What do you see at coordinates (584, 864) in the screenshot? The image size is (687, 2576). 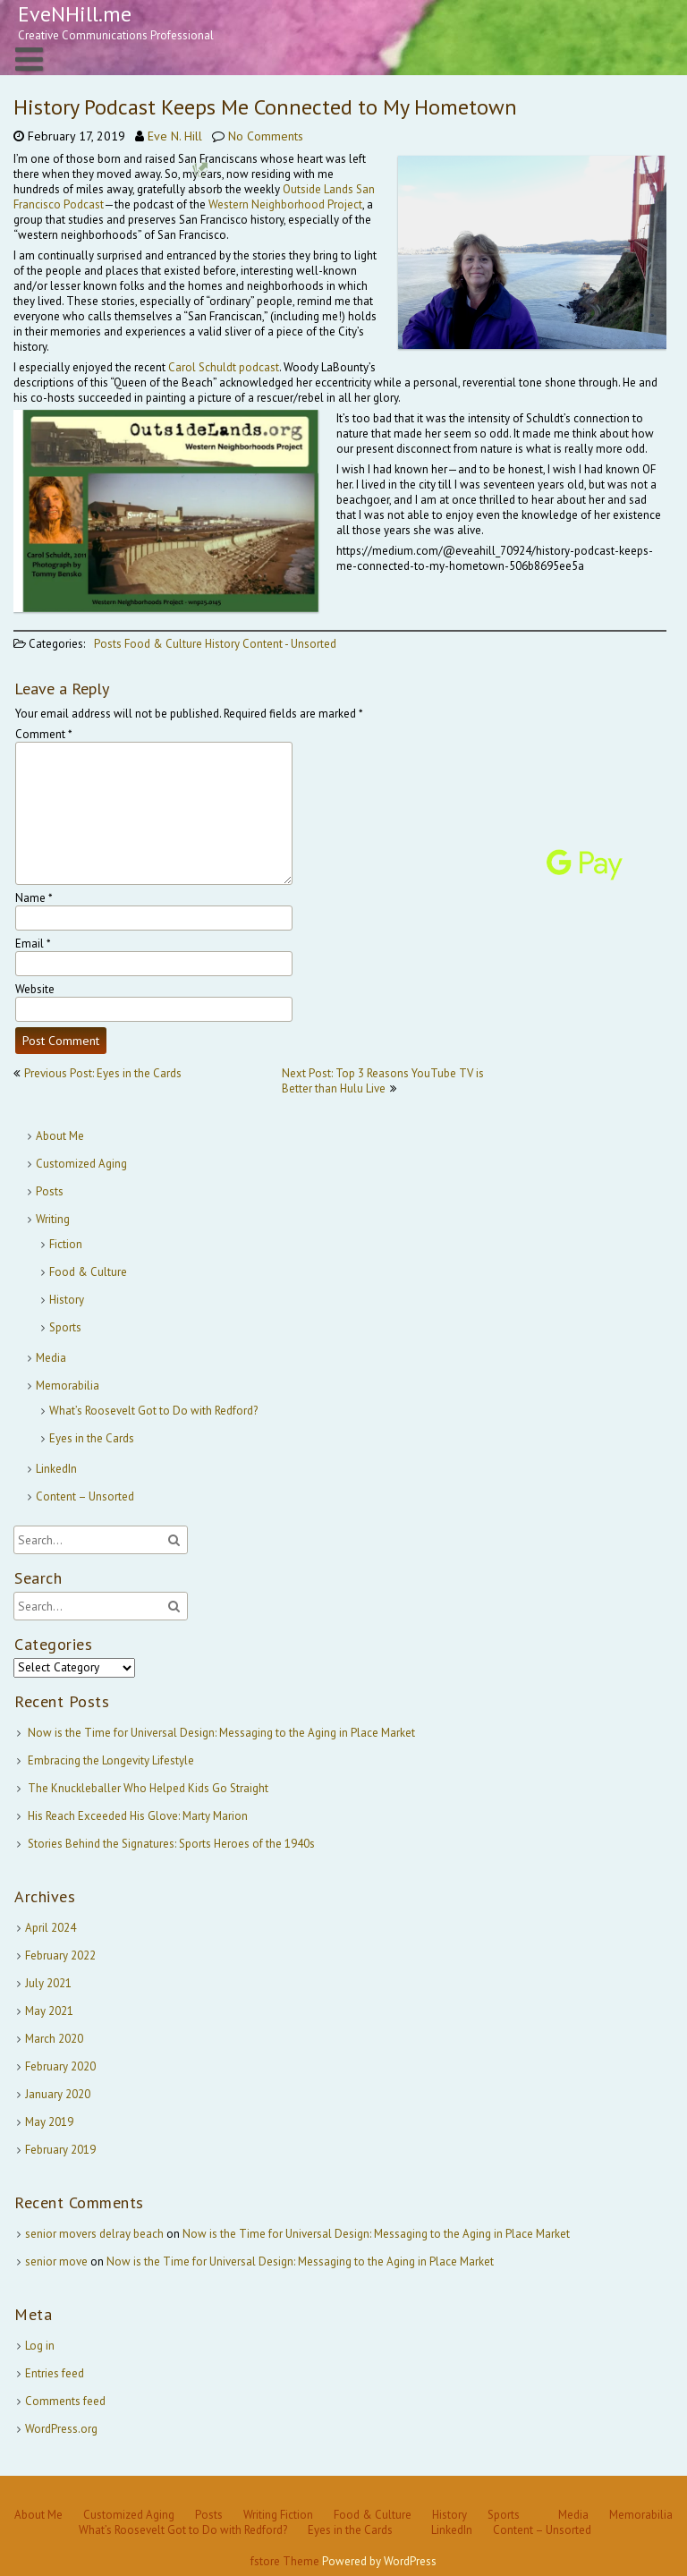 I see `pay with google pay` at bounding box center [584, 864].